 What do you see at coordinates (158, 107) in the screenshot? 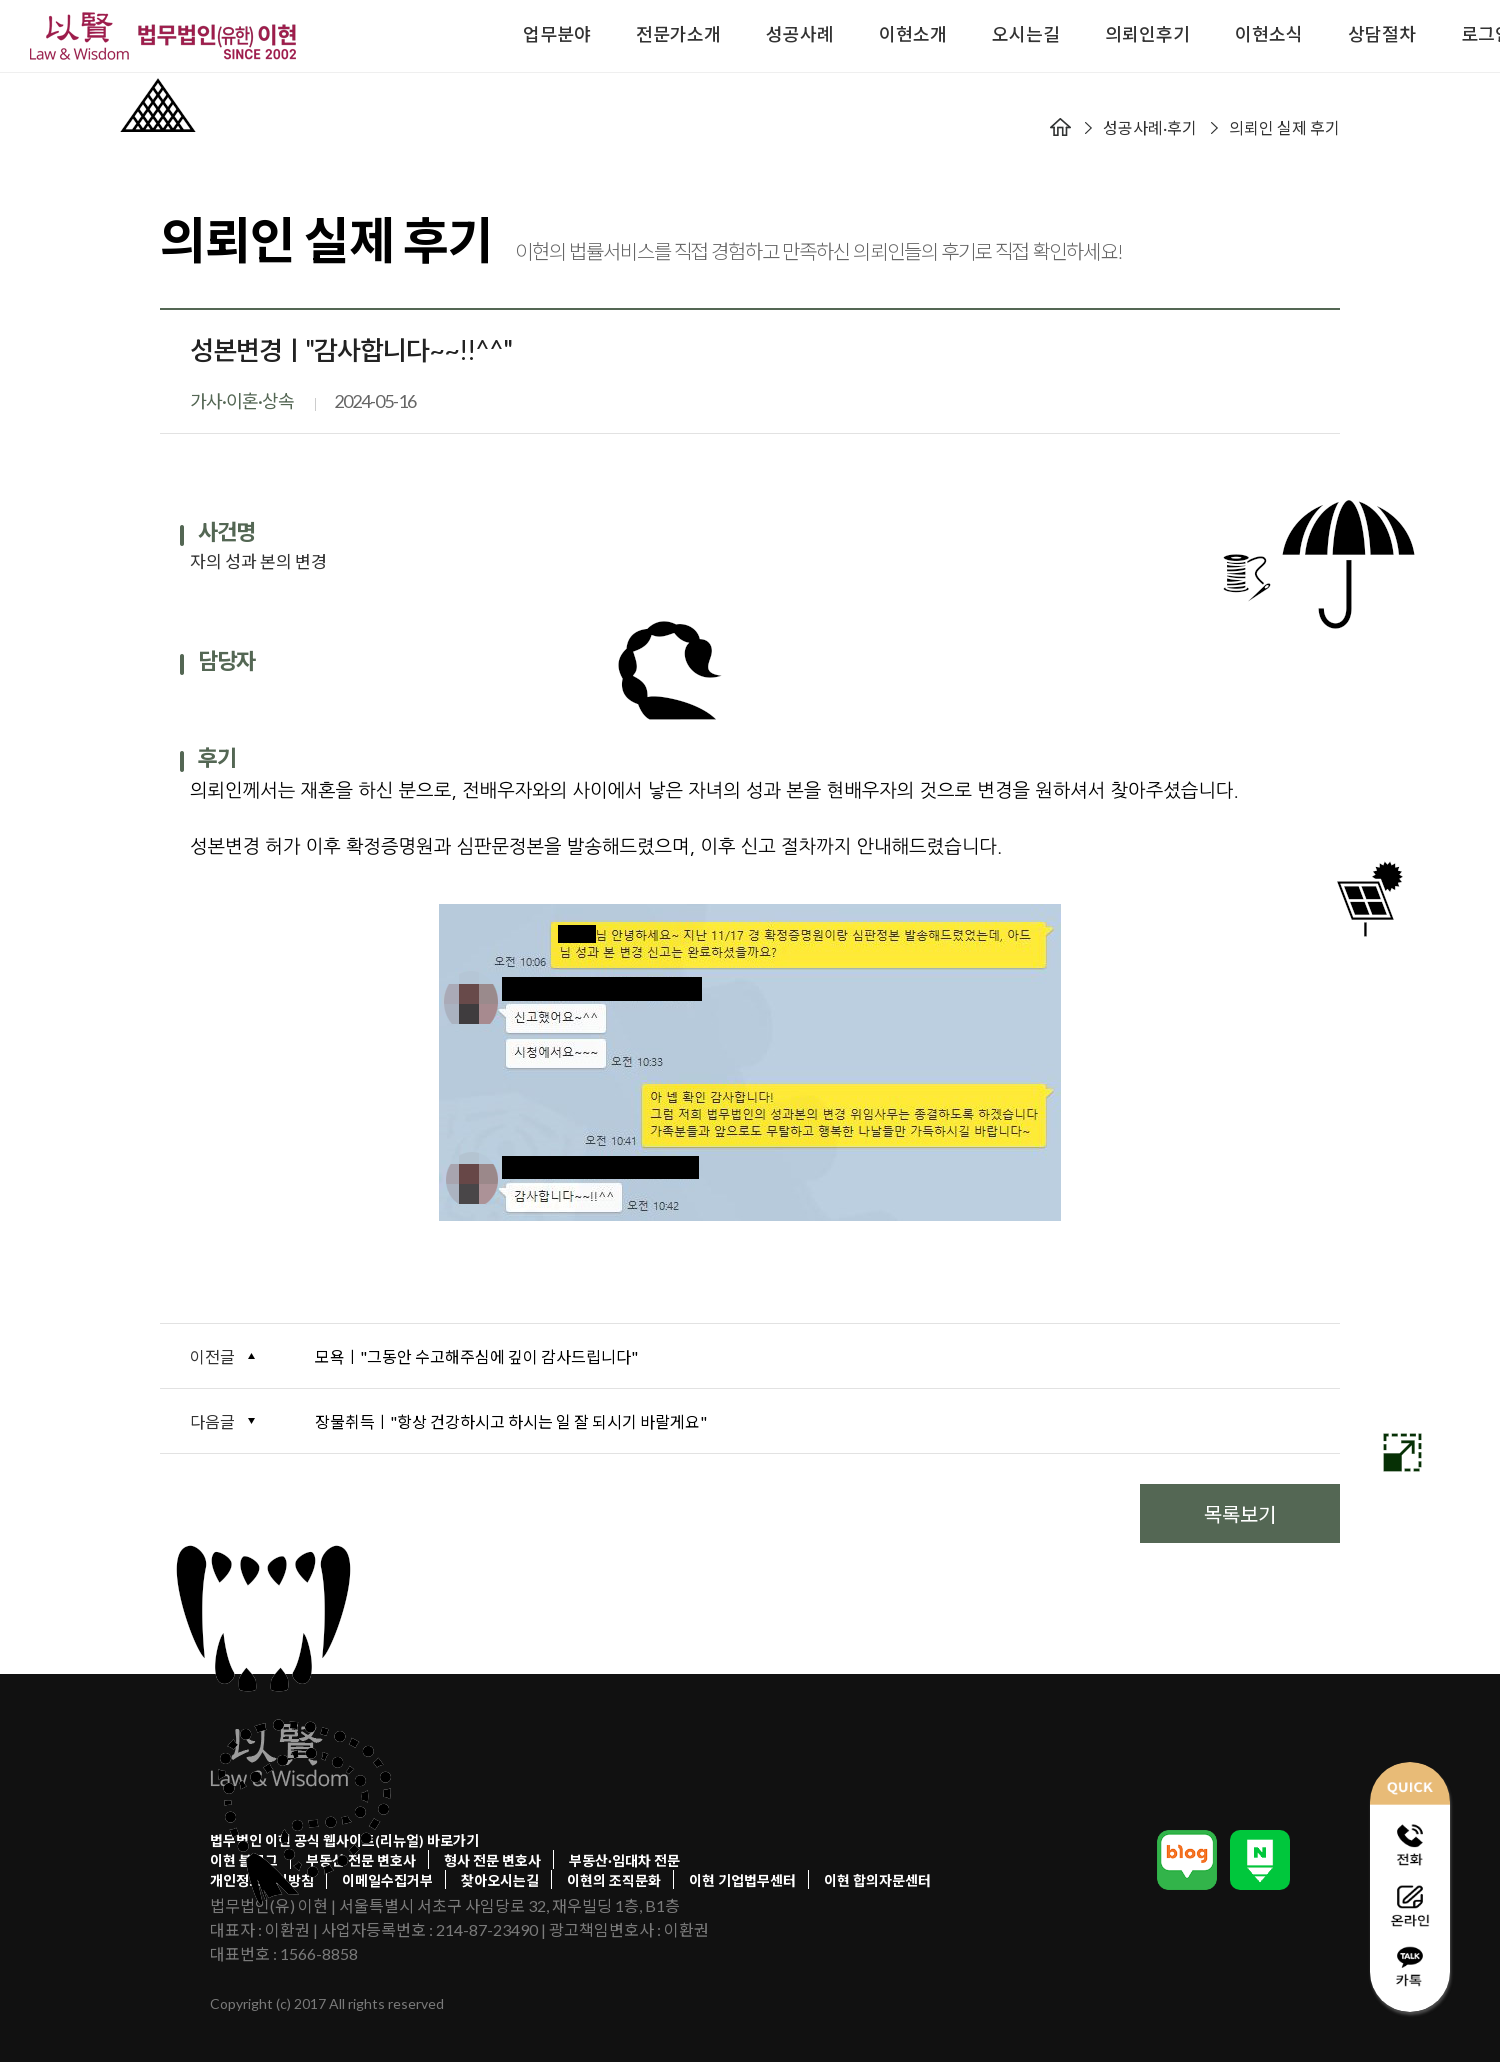
I see `view information about the Louvre museum` at bounding box center [158, 107].